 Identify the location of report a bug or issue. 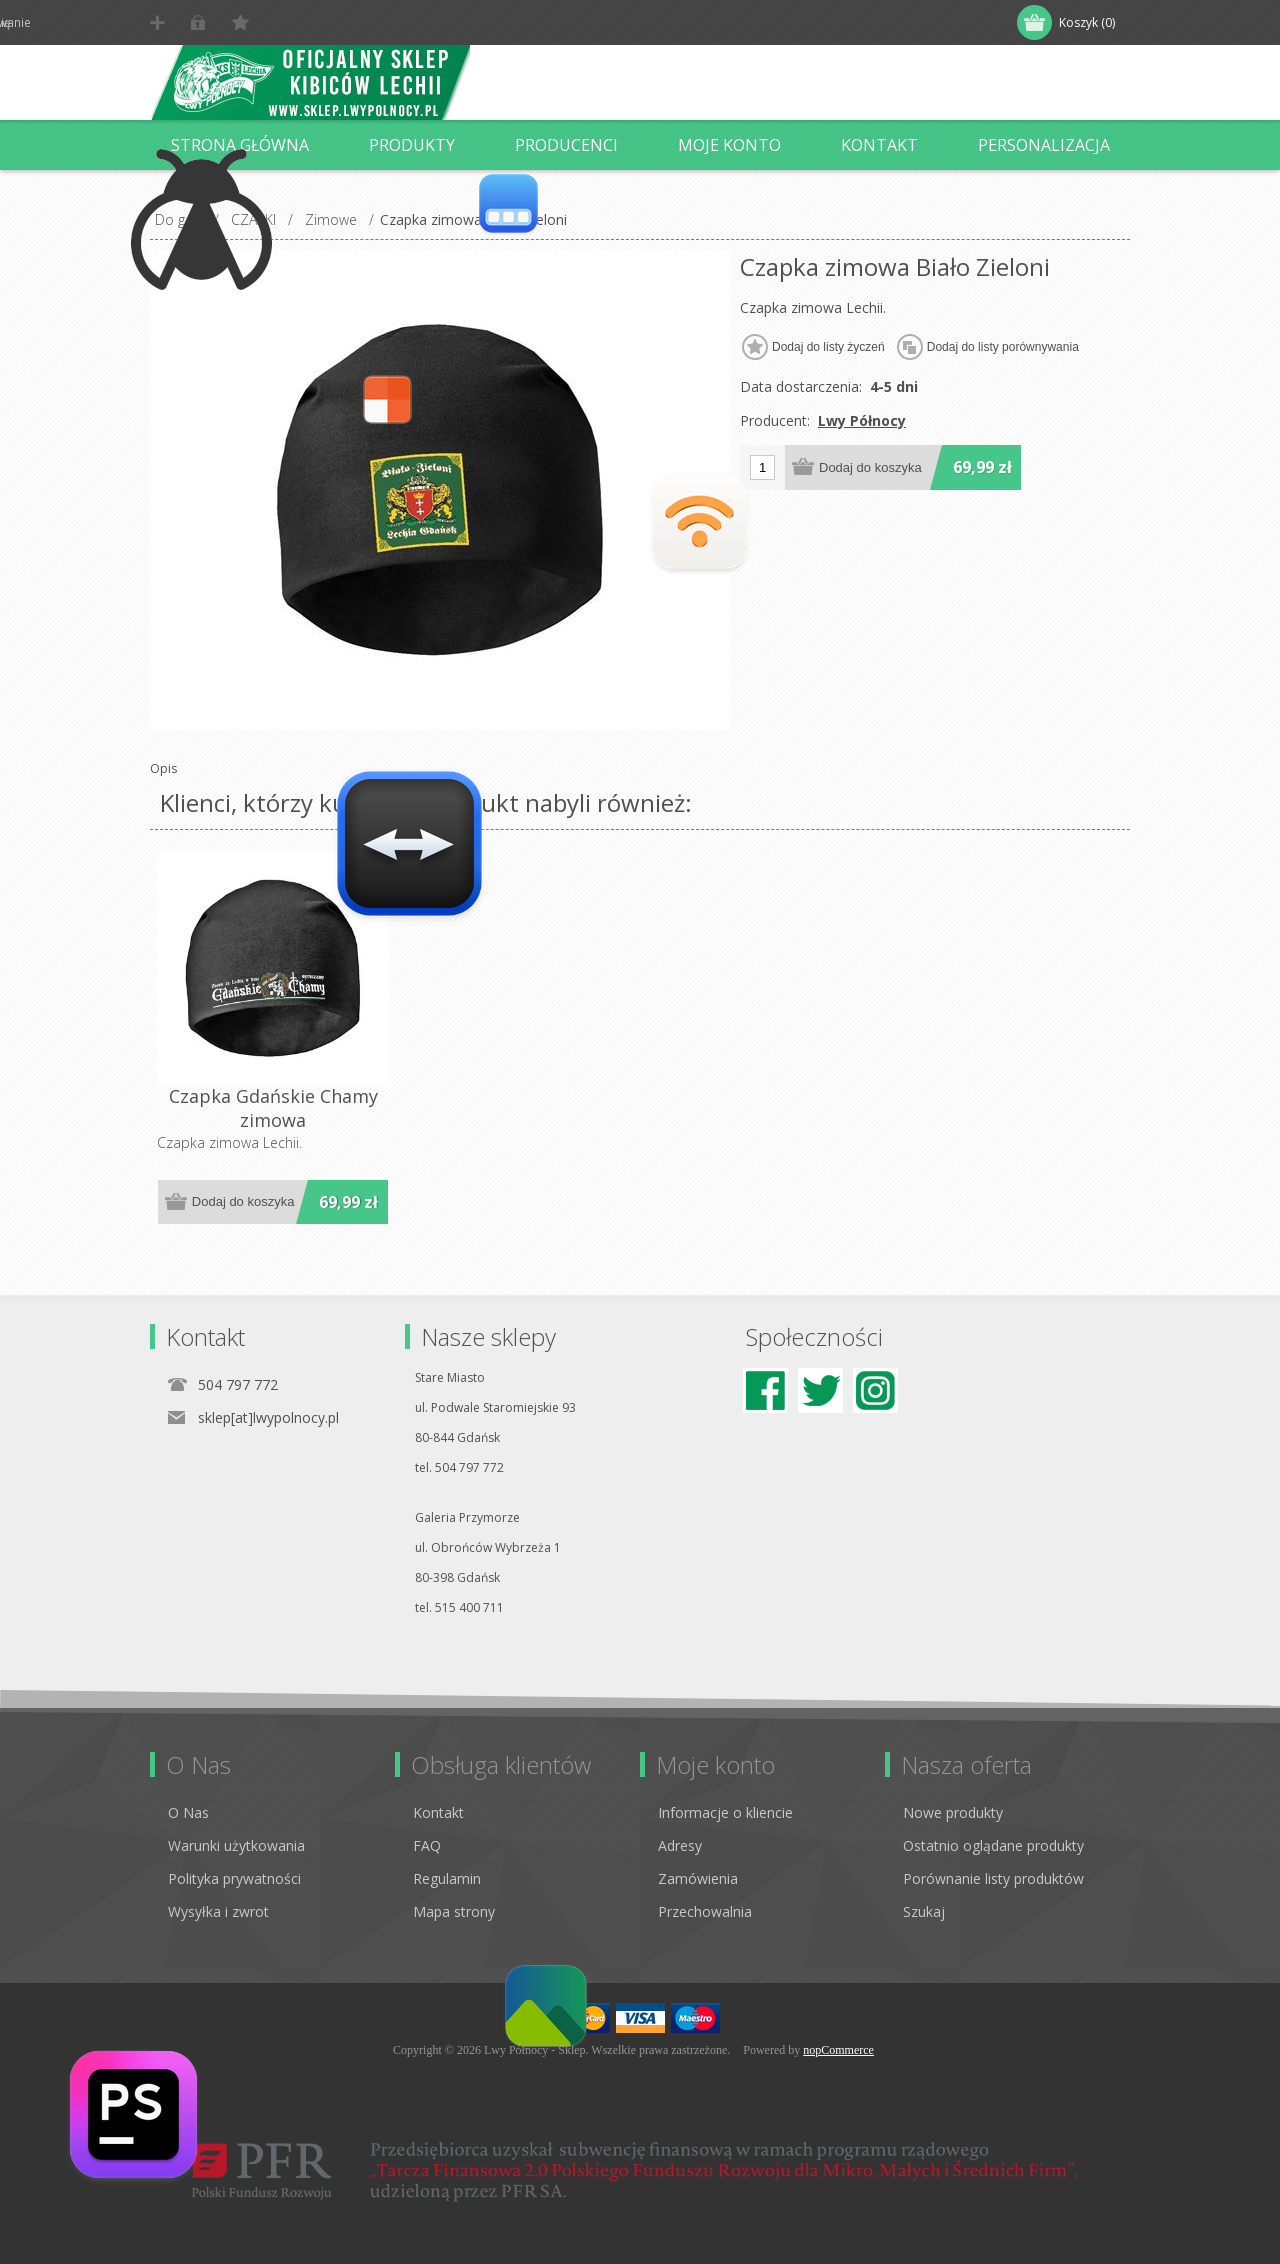
(201, 219).